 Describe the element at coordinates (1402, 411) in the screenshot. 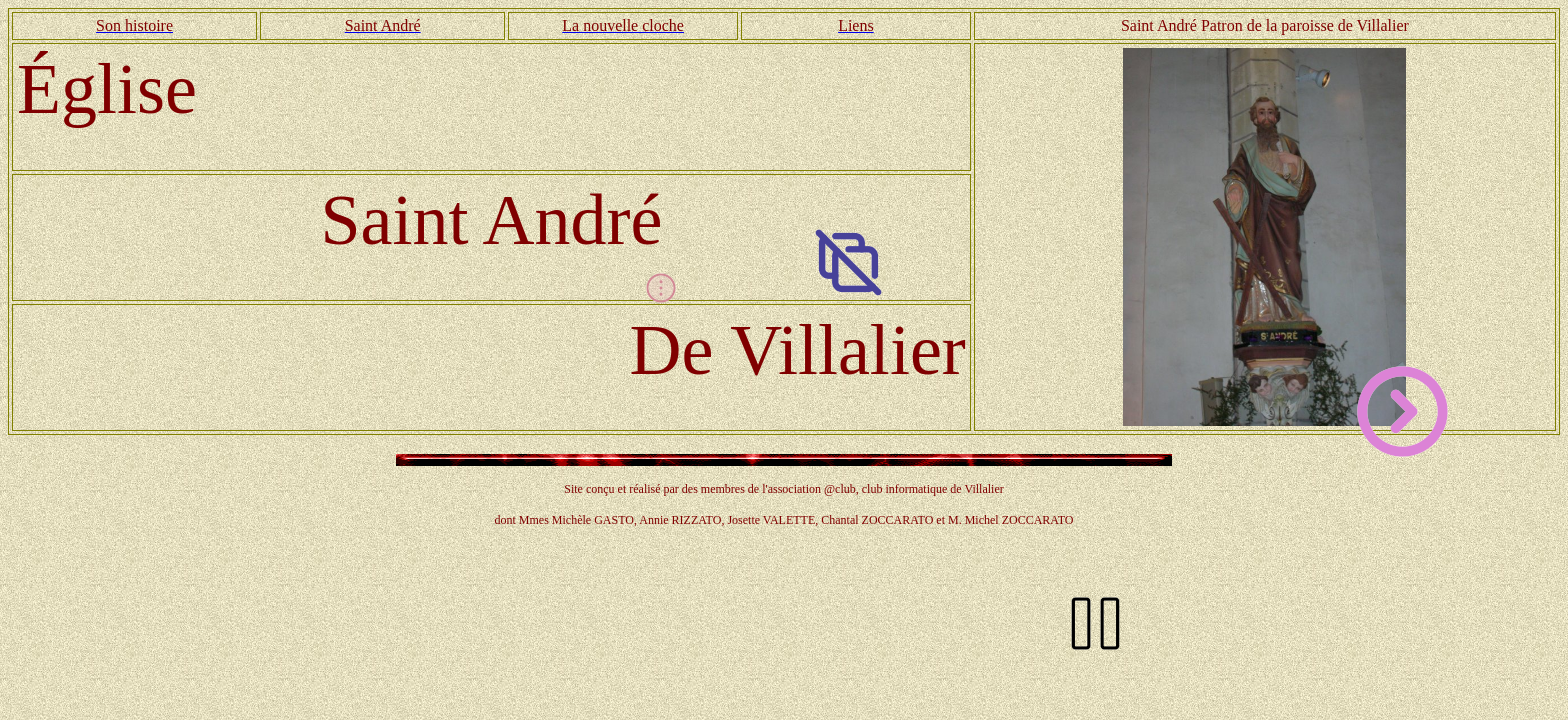

I see `go to next item or step` at that location.